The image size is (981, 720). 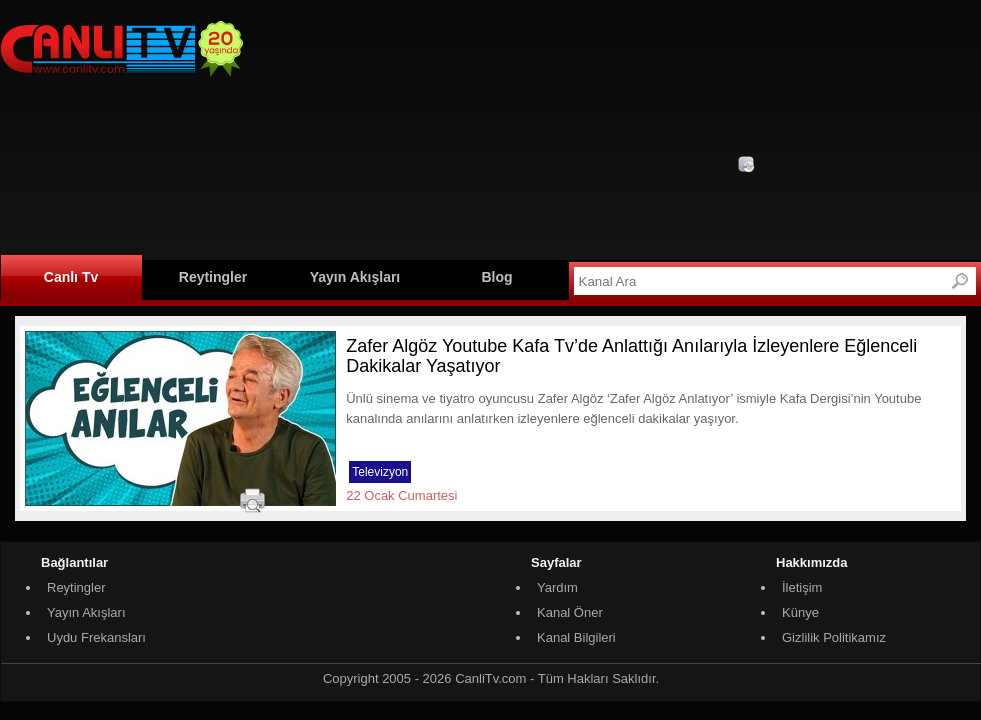 I want to click on preview document before printing, so click(x=252, y=500).